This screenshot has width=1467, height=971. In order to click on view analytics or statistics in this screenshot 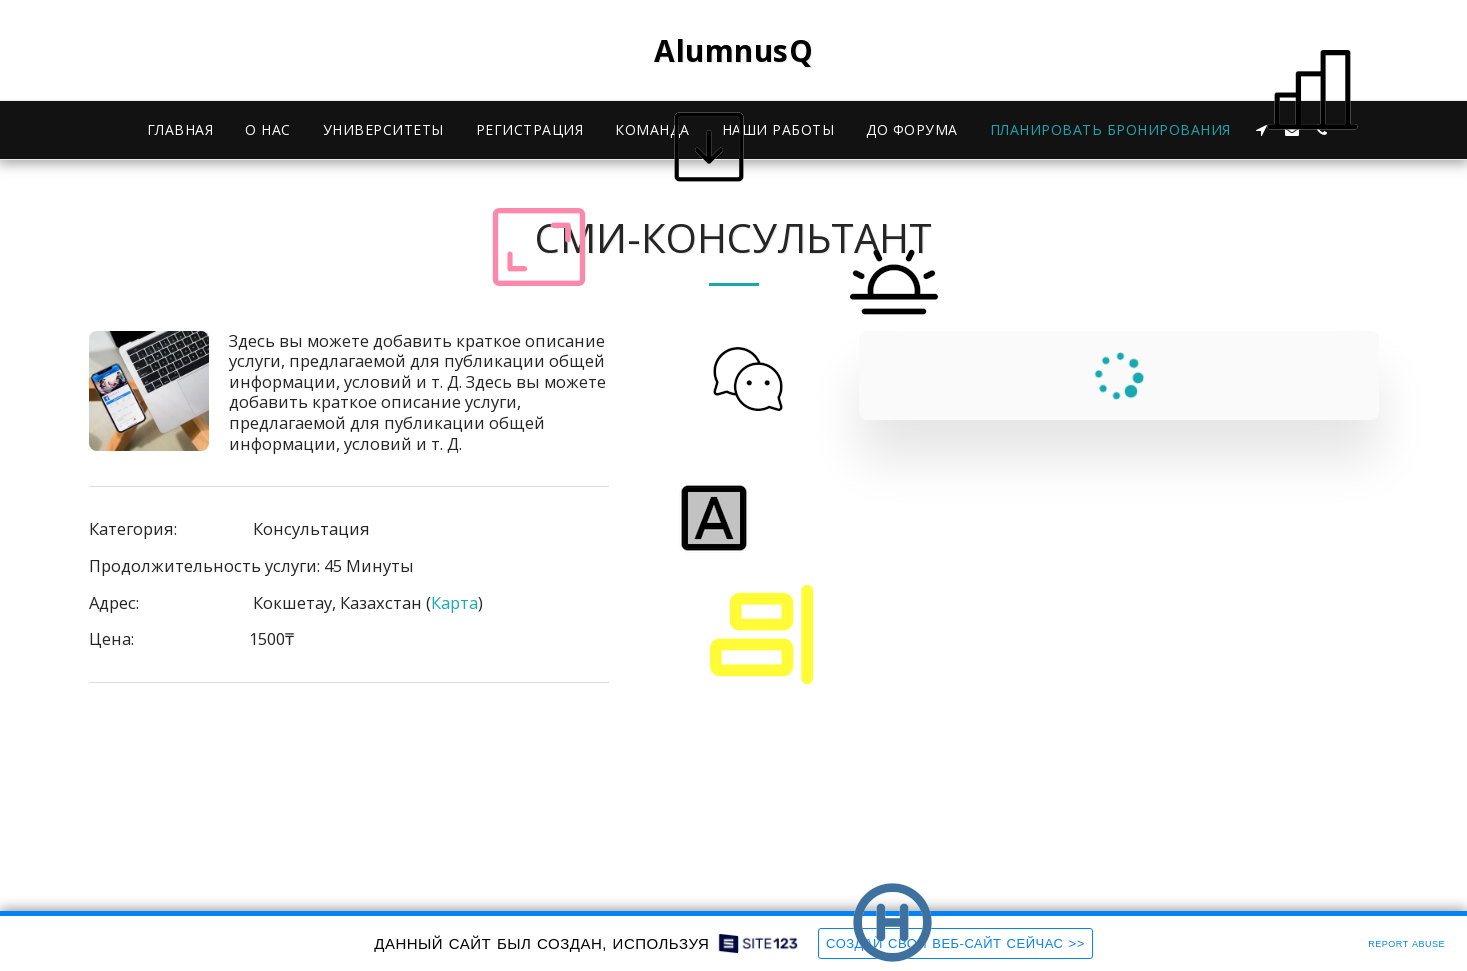, I will do `click(1312, 91)`.